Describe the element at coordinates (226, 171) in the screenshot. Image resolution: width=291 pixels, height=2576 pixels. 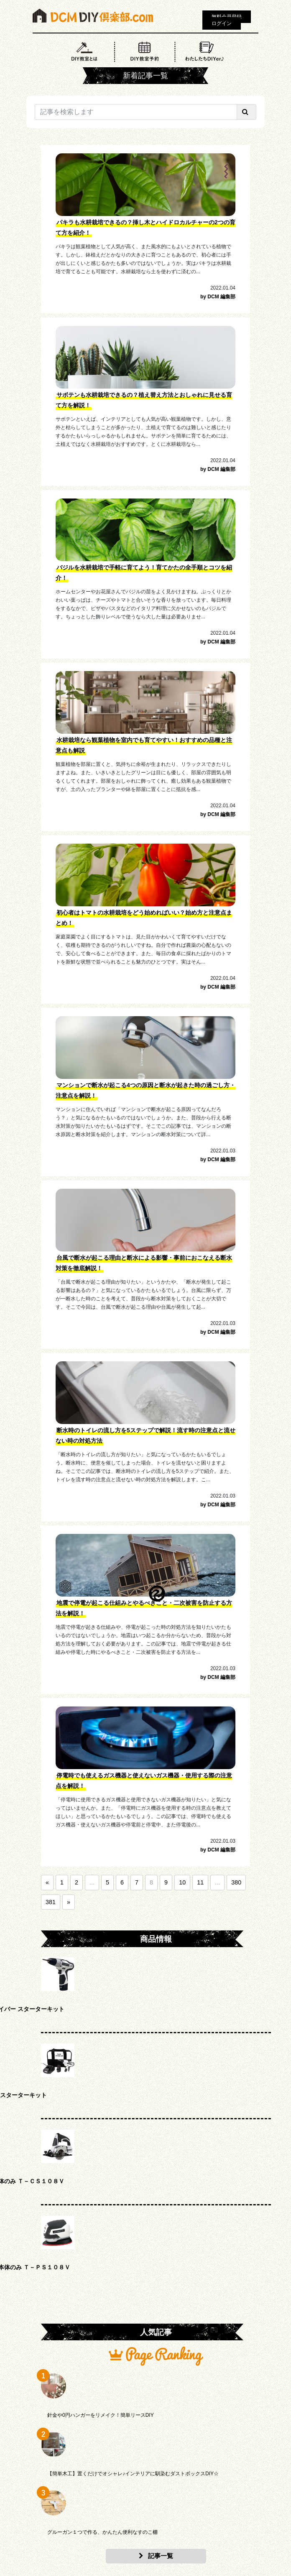
I see `common workflow language logo` at that location.